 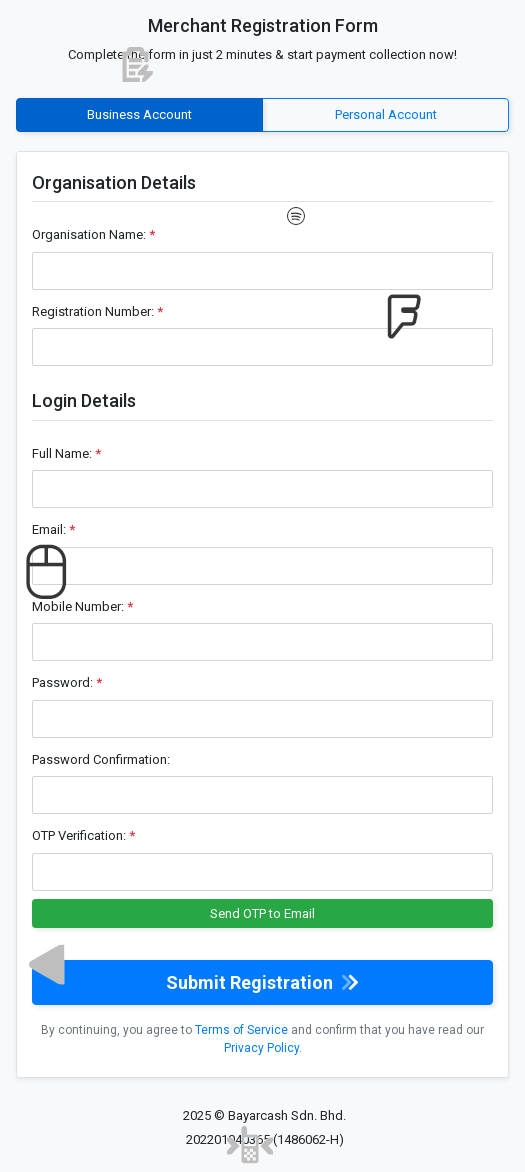 What do you see at coordinates (48, 570) in the screenshot?
I see `mouse input device settings` at bounding box center [48, 570].